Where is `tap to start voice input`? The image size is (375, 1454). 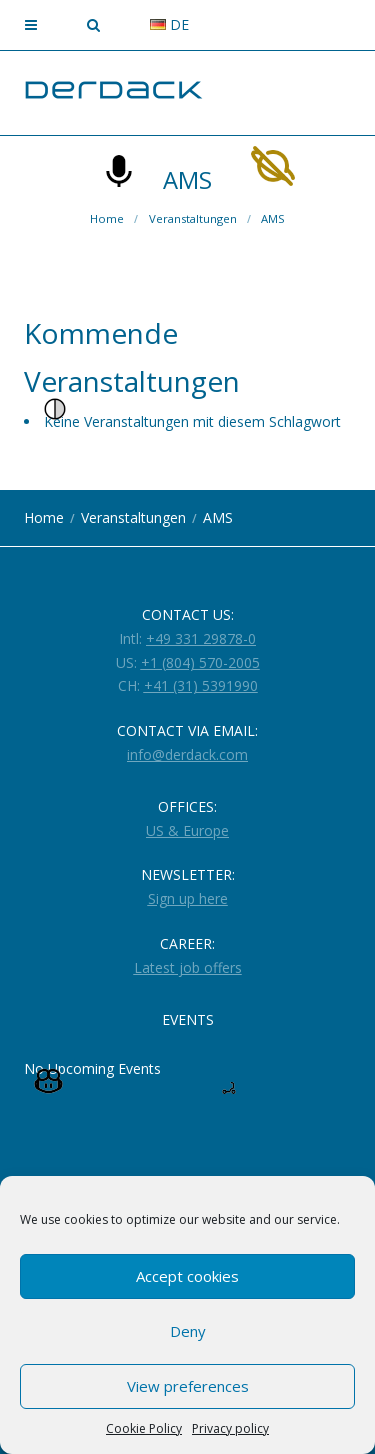
tap to start voice input is located at coordinates (119, 171).